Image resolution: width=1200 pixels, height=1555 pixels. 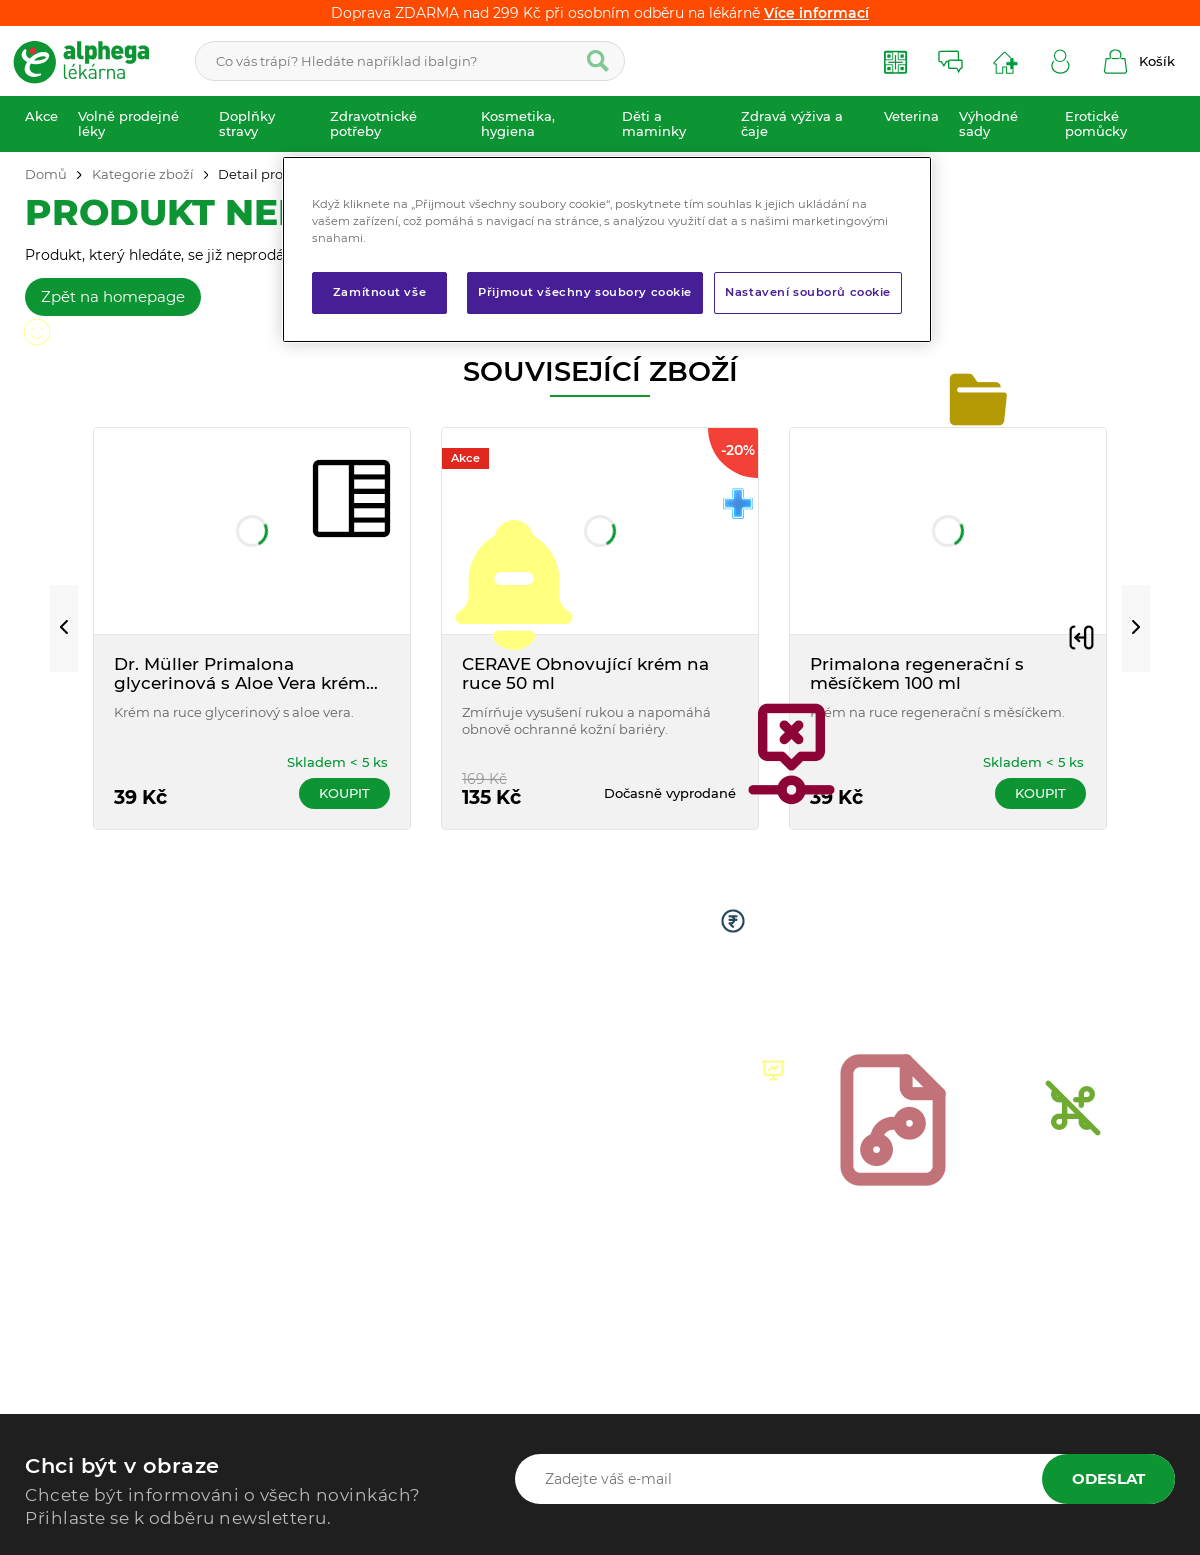 What do you see at coordinates (1081, 637) in the screenshot?
I see `move element to the left panel` at bounding box center [1081, 637].